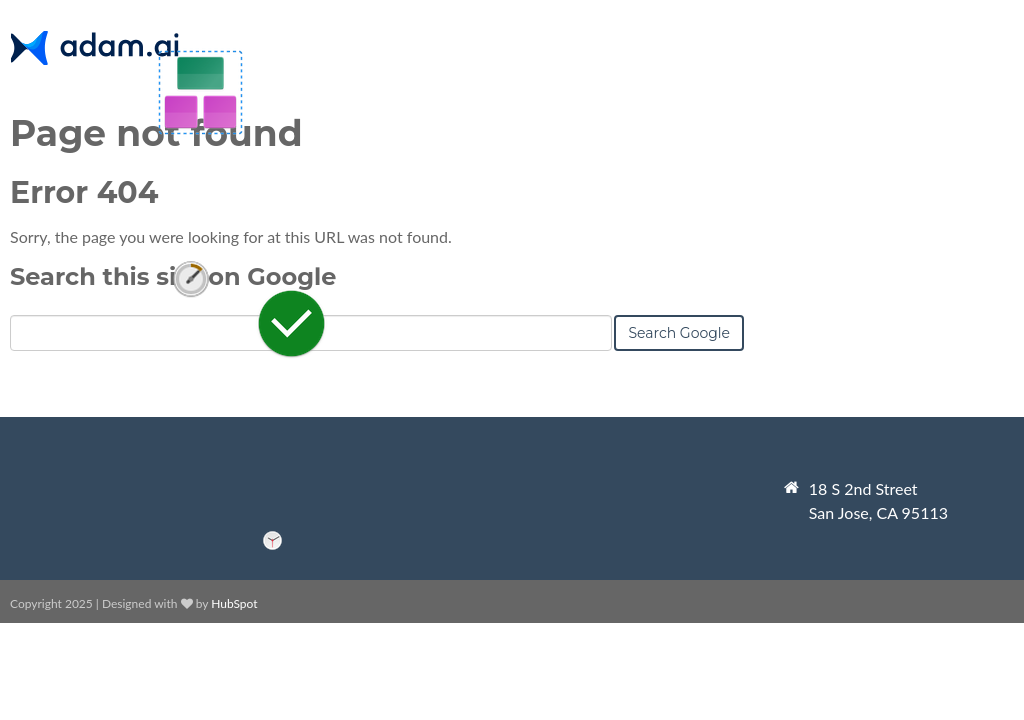  I want to click on access time and date administration settings, so click(272, 540).